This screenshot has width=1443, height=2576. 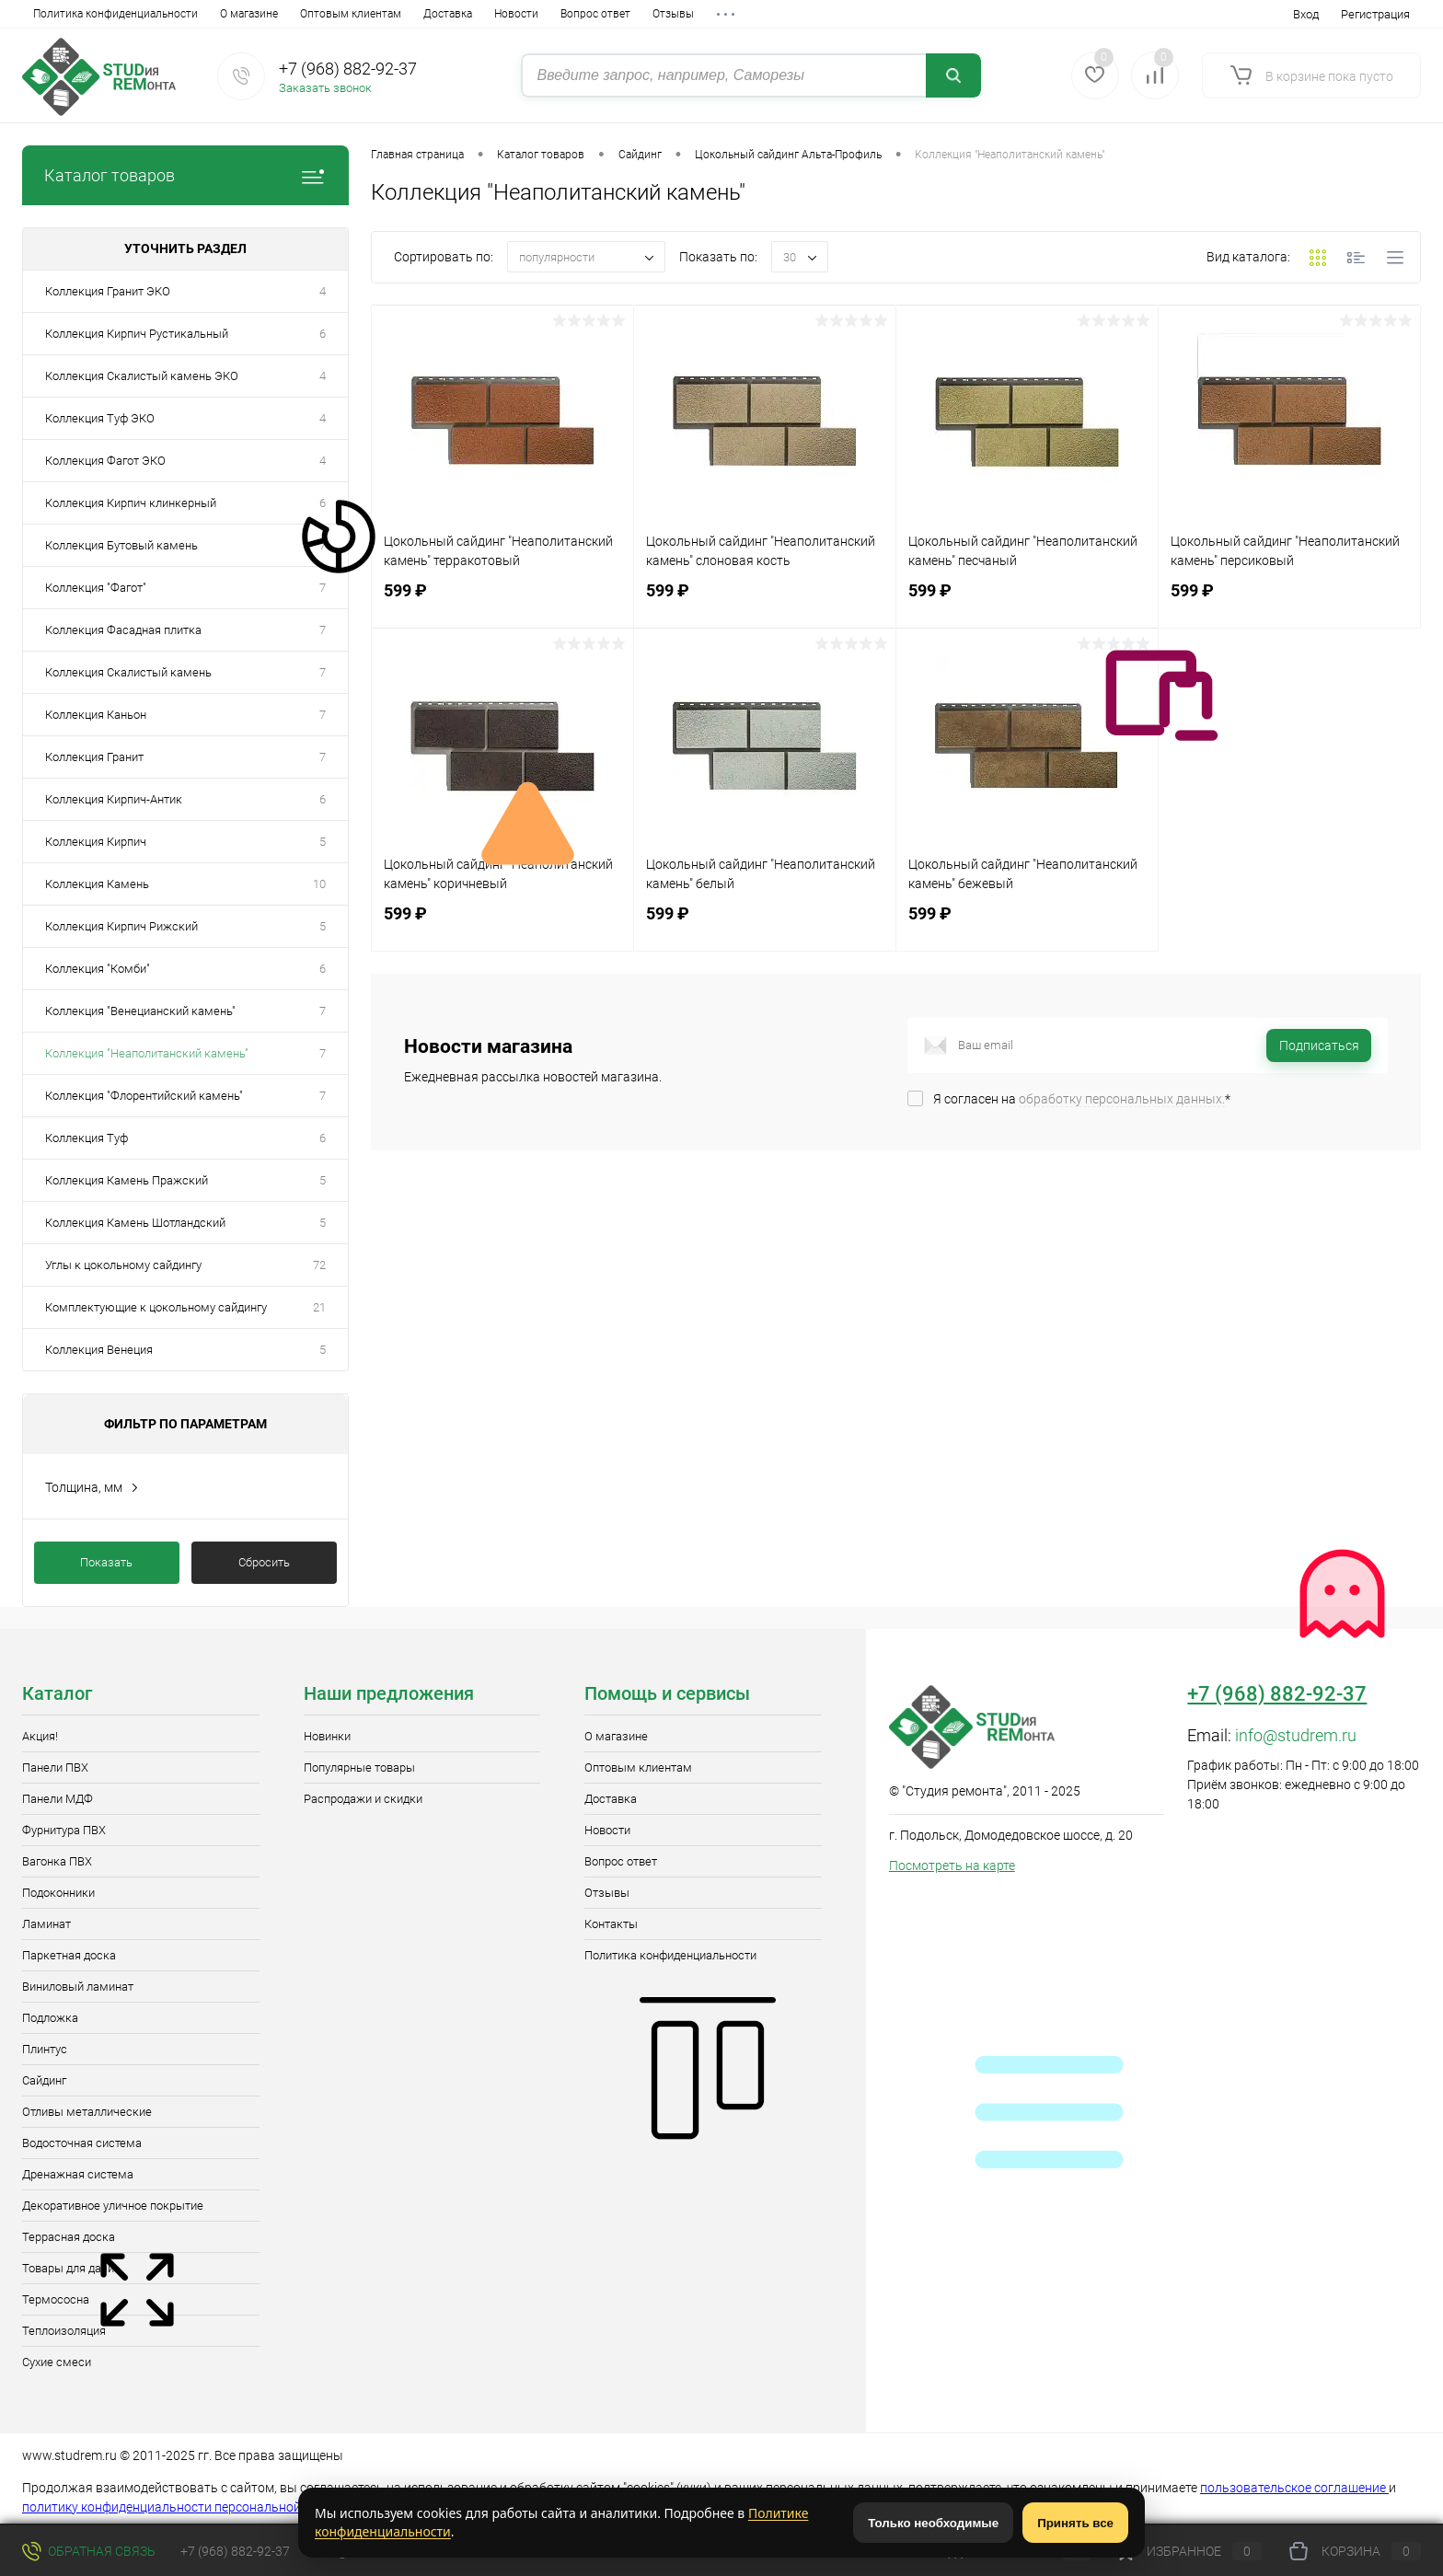 What do you see at coordinates (1159, 698) in the screenshot?
I see `remove a device from your account` at bounding box center [1159, 698].